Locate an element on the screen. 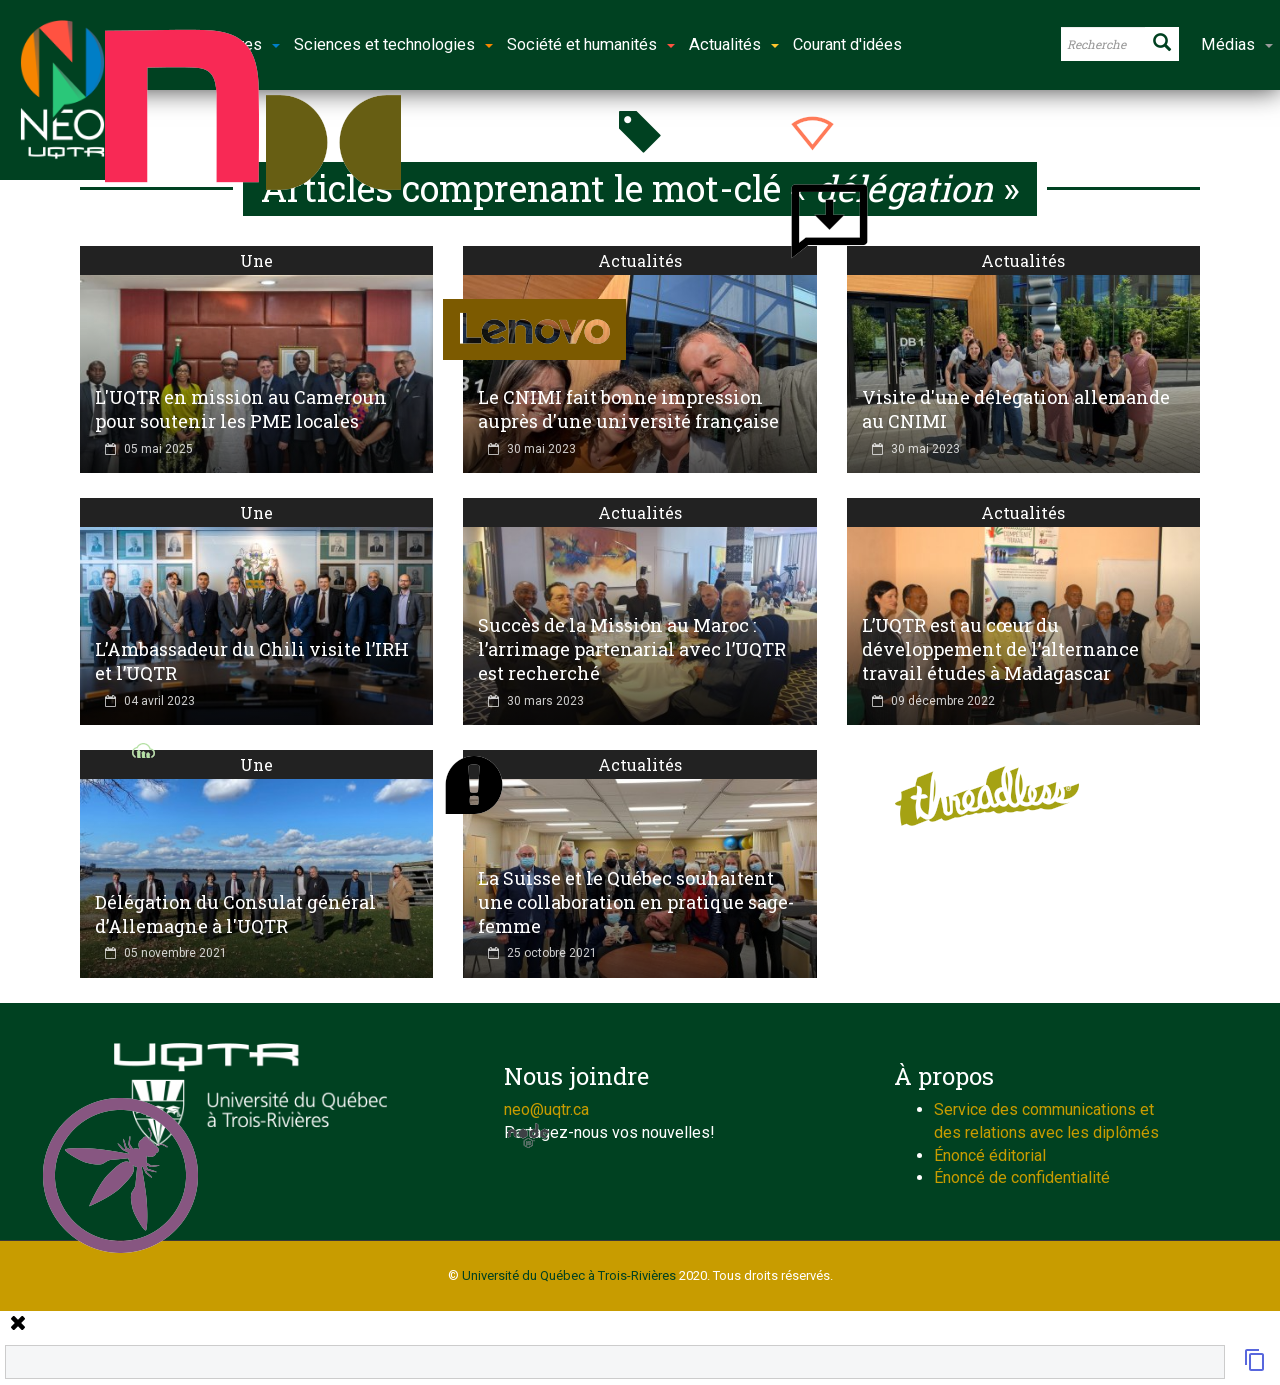 This screenshot has height=1385, width=1280. indicates dolby audio or surround sound support is located at coordinates (333, 142).